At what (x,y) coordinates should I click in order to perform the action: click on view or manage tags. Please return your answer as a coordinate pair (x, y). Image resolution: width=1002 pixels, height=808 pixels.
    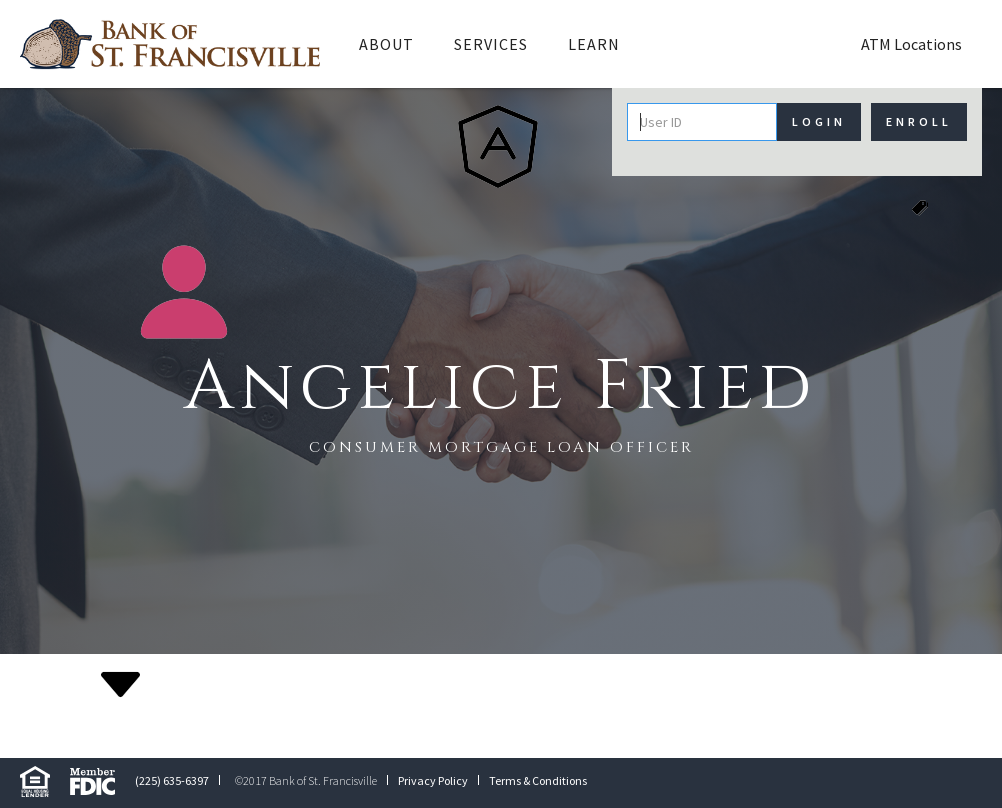
    Looking at the image, I should click on (920, 208).